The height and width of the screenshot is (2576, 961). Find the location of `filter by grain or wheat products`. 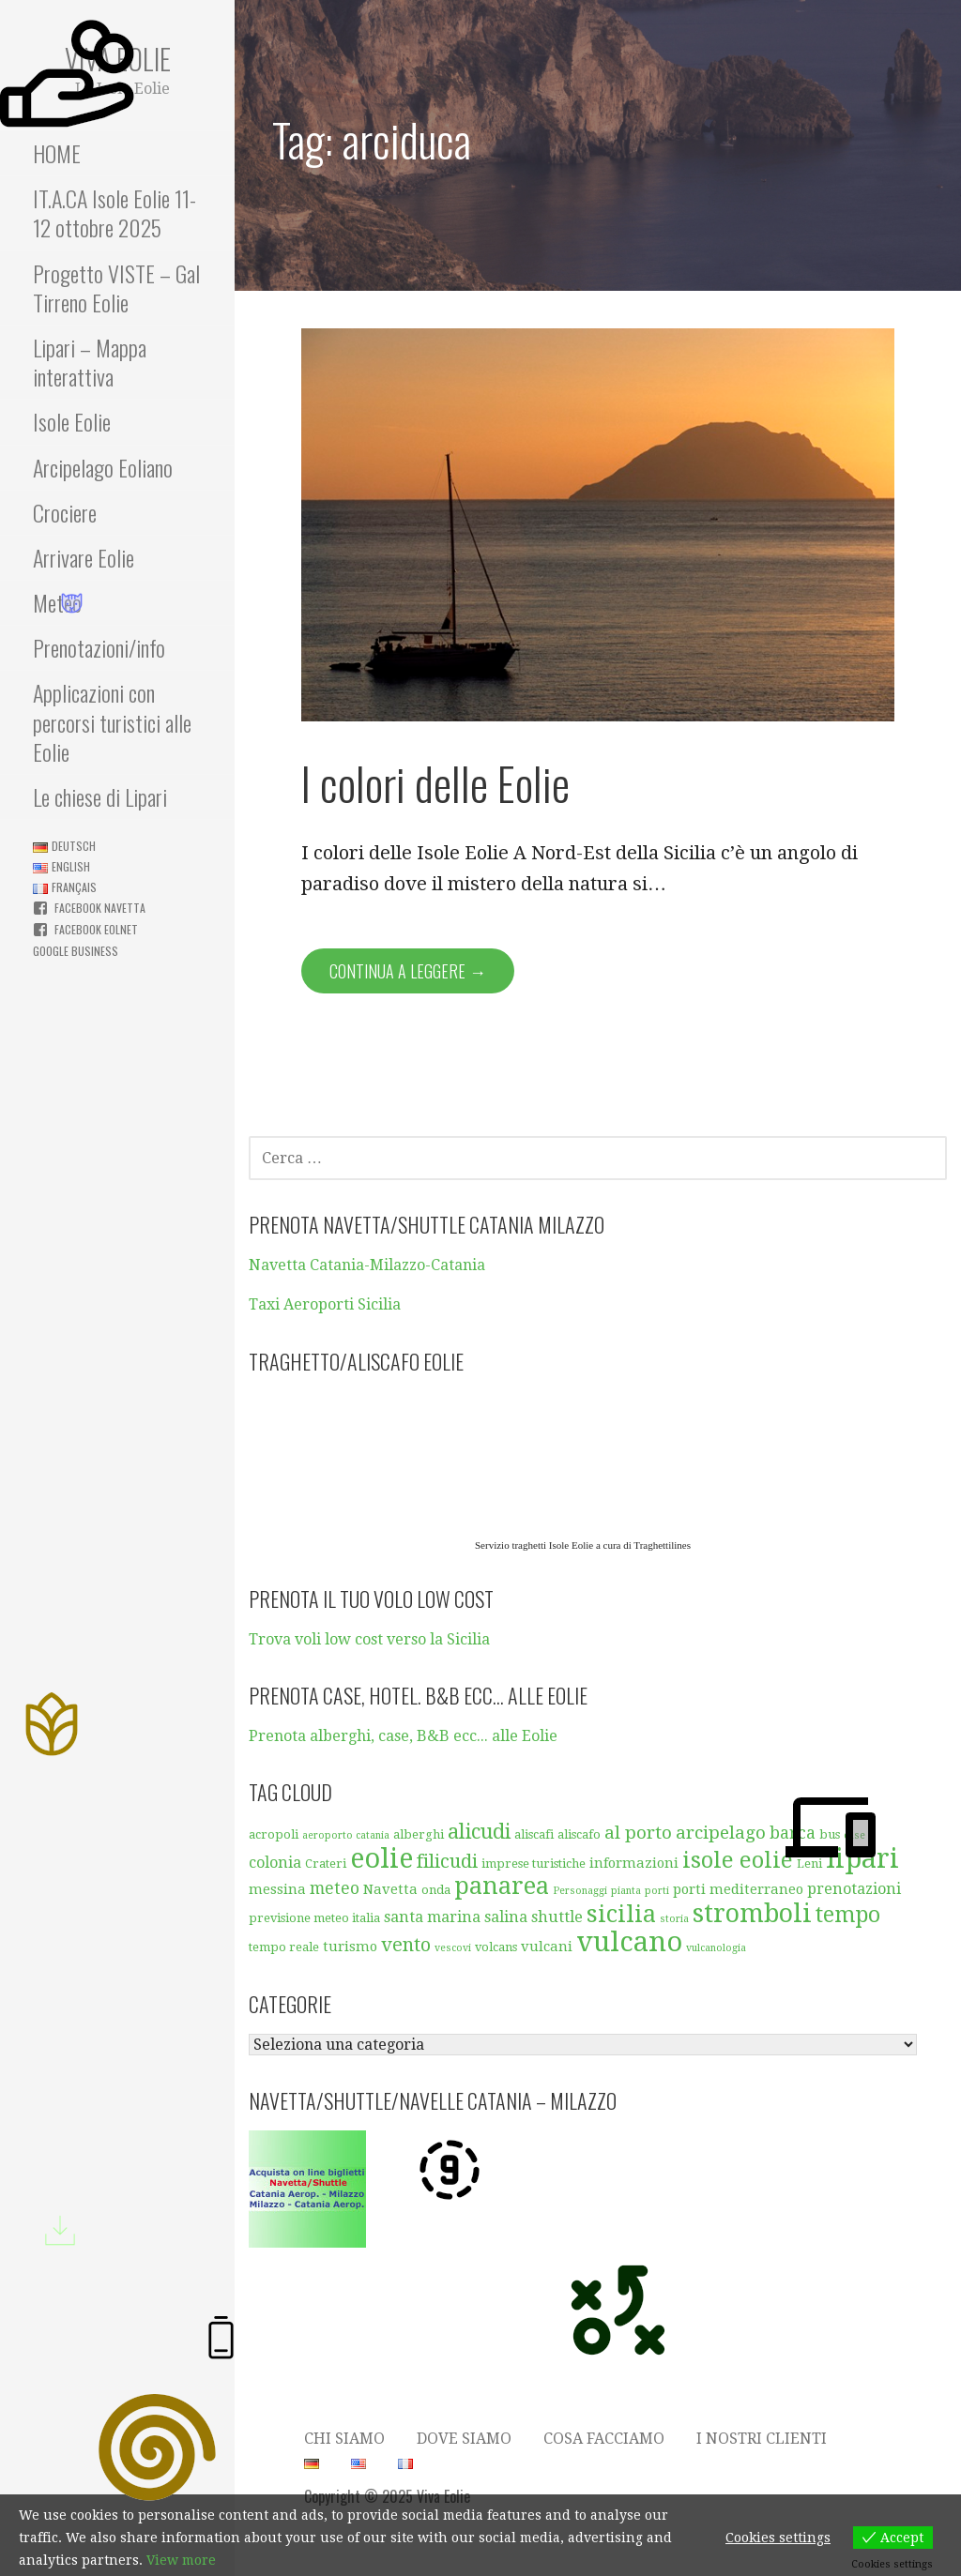

filter by grain or wheat products is located at coordinates (52, 1725).